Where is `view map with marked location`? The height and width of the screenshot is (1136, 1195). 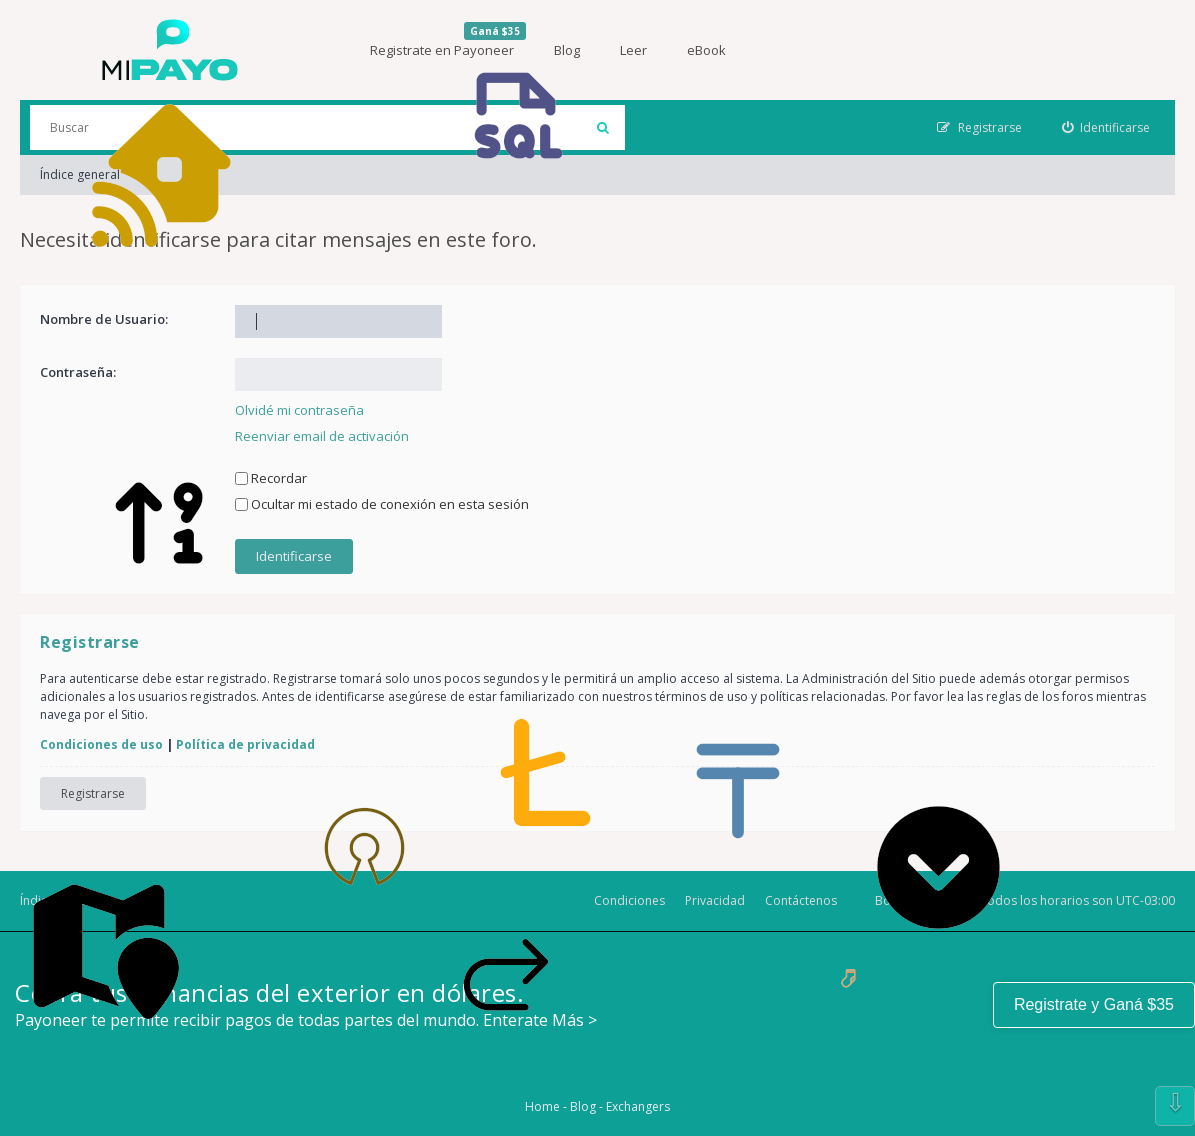
view map with marked location is located at coordinates (99, 946).